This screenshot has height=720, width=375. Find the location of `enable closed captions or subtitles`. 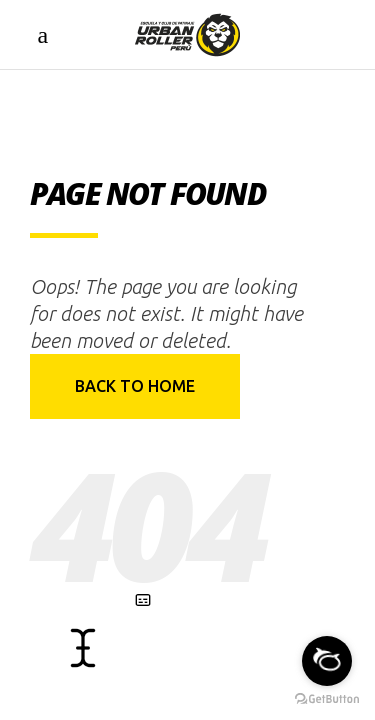

enable closed captions or subtitles is located at coordinates (143, 600).